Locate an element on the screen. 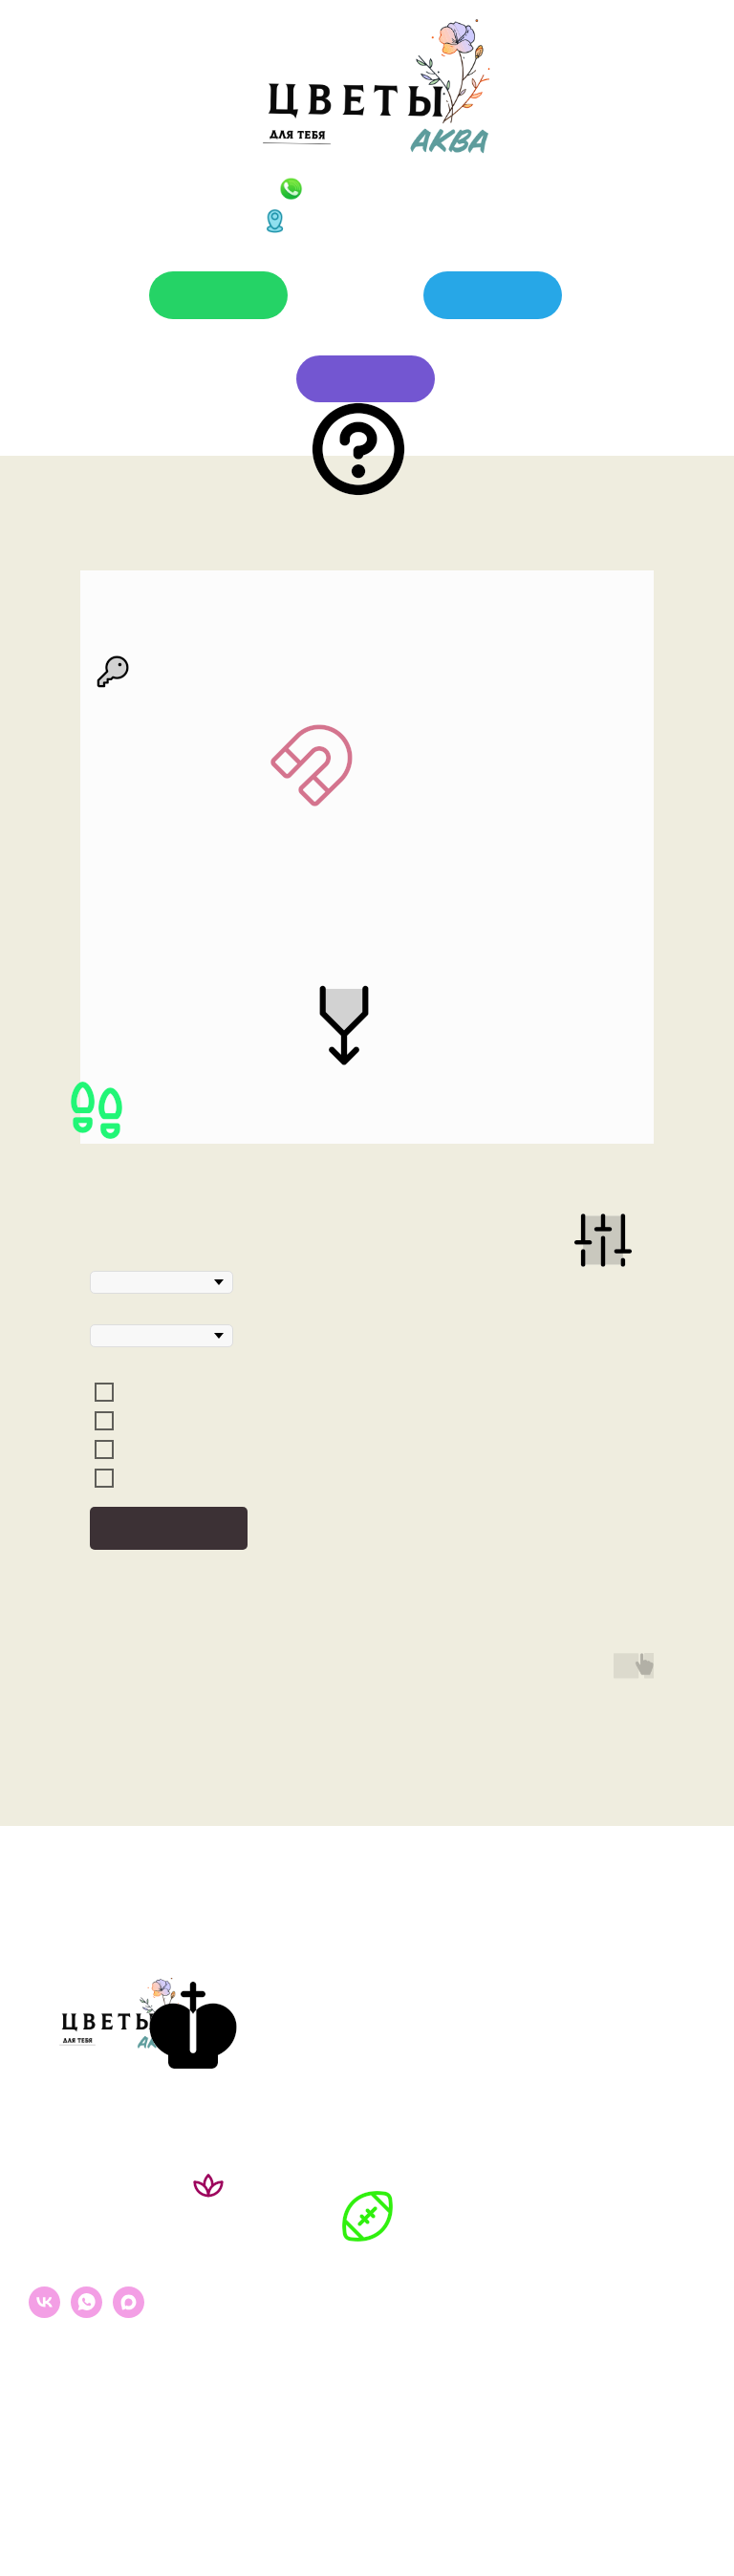  adjust settings or preferences is located at coordinates (603, 1240).